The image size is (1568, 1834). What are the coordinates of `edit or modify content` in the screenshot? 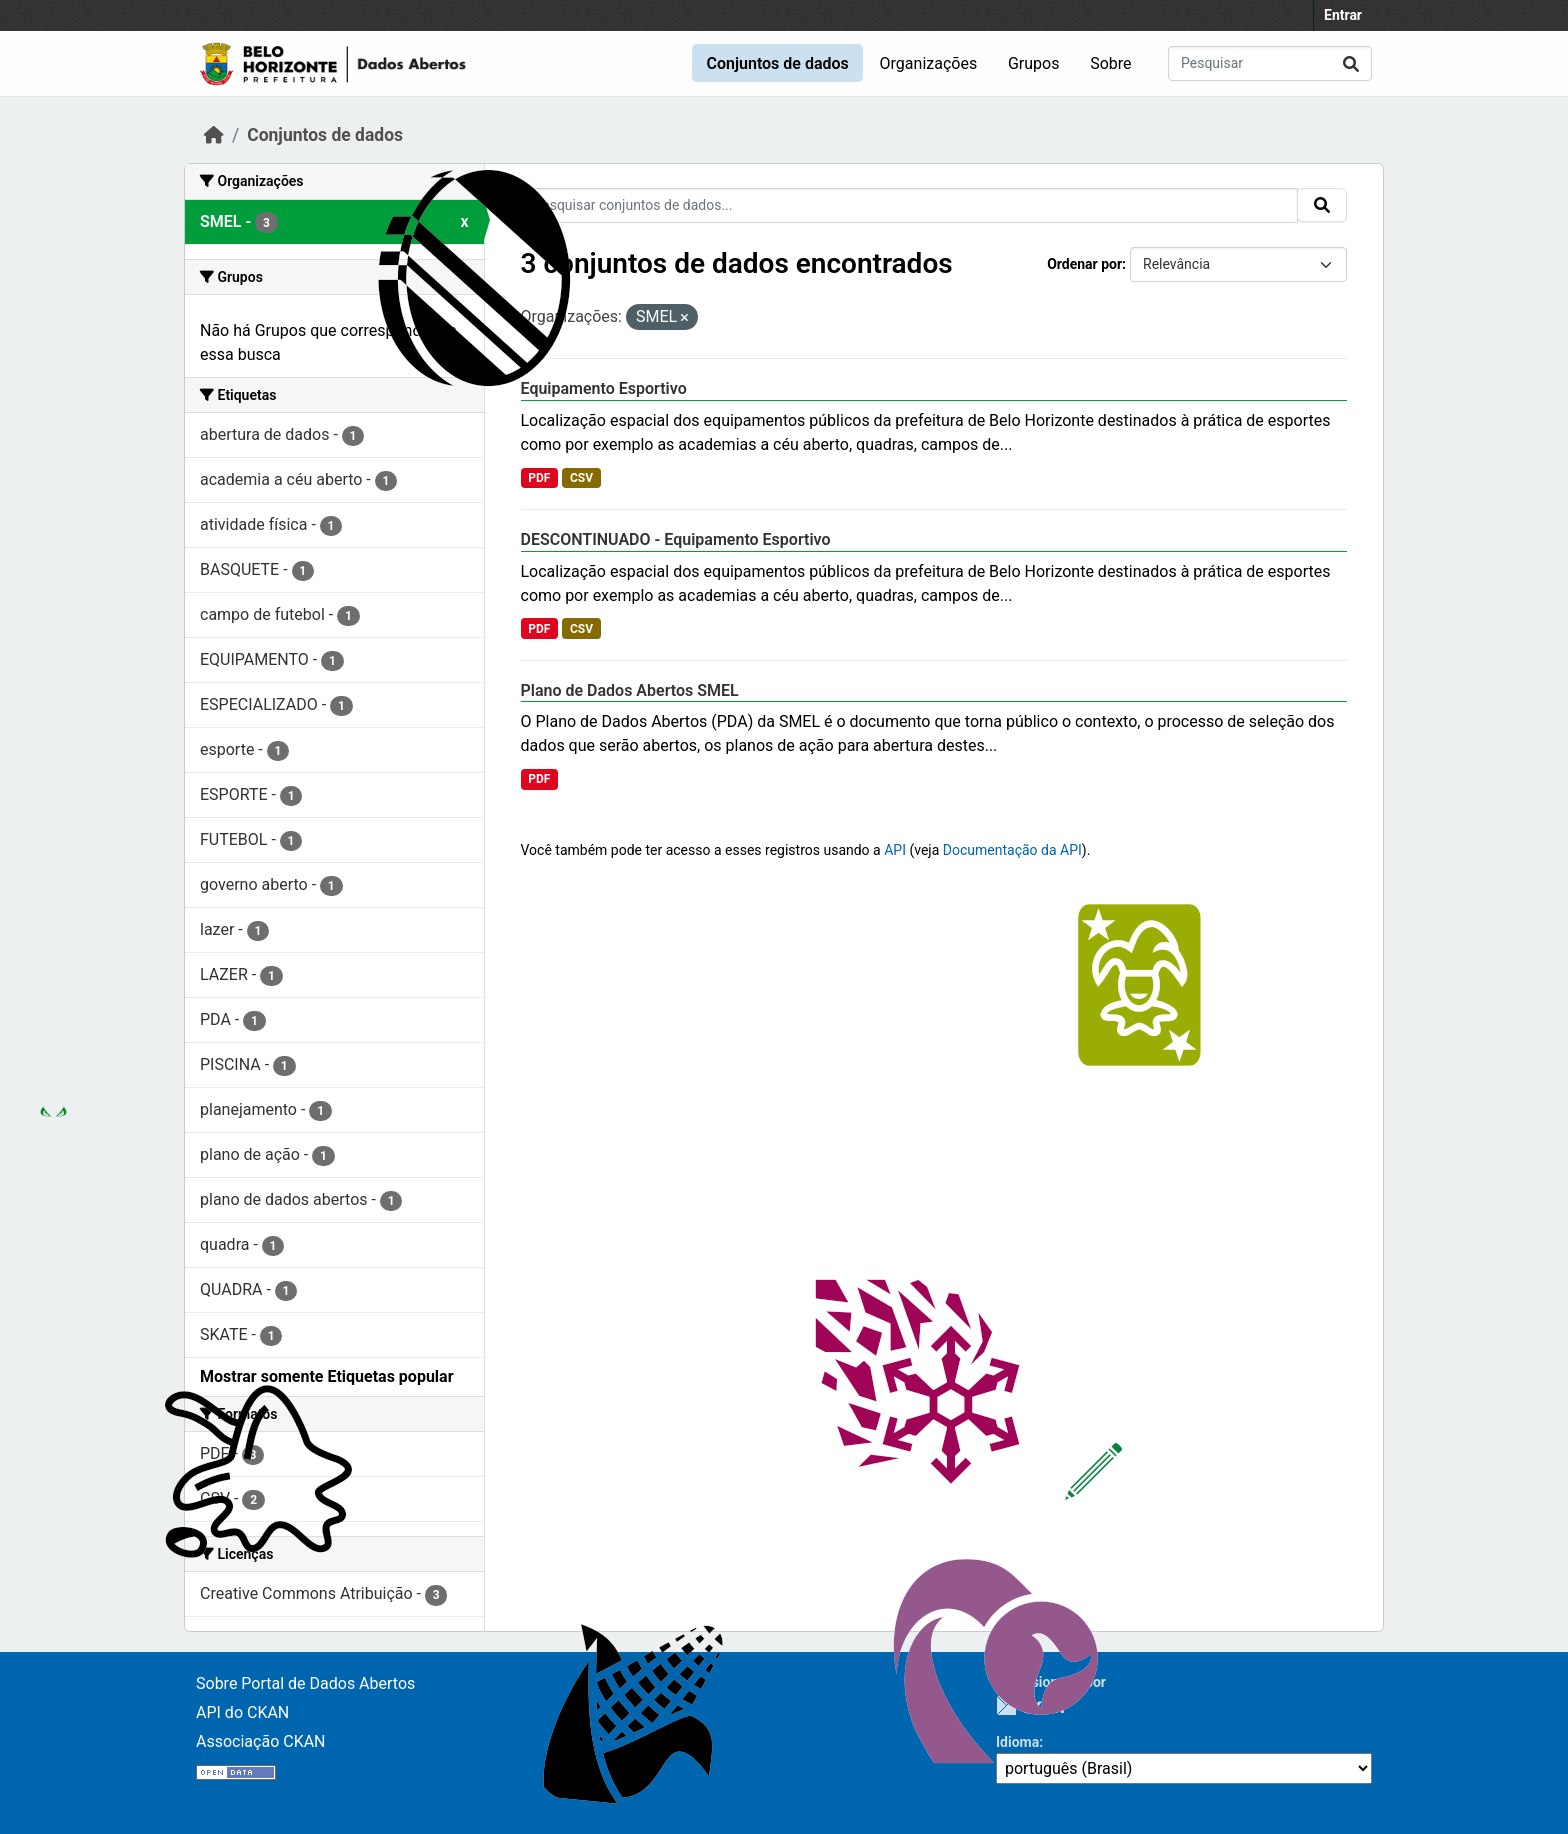 It's located at (1093, 1471).